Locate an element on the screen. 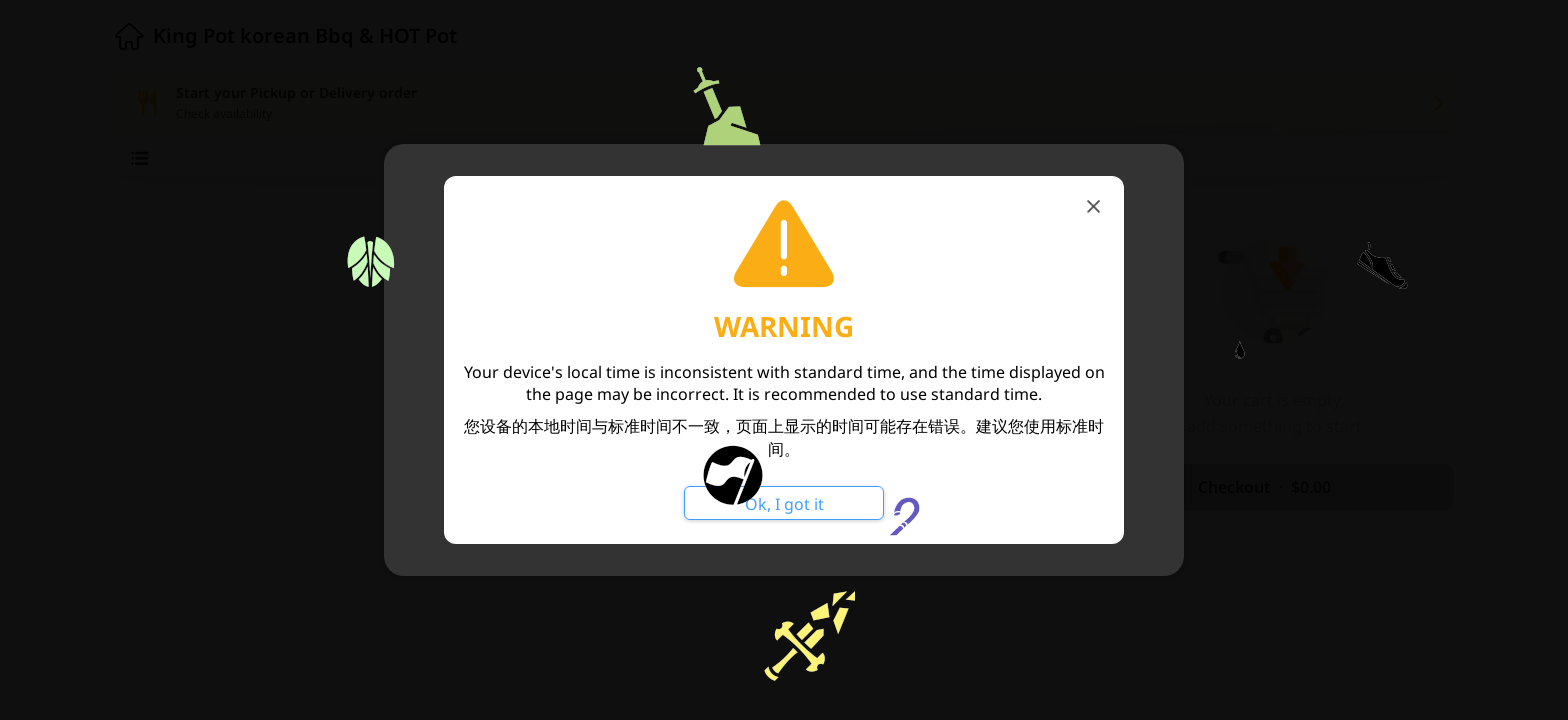 This screenshot has width=1568, height=720. open a loot crate or mystery item is located at coordinates (370, 261).